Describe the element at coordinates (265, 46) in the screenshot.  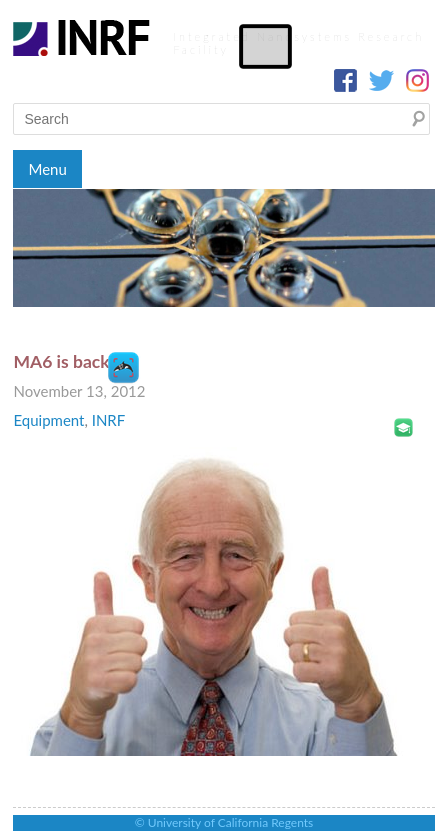
I see `represents a container or frame element` at that location.